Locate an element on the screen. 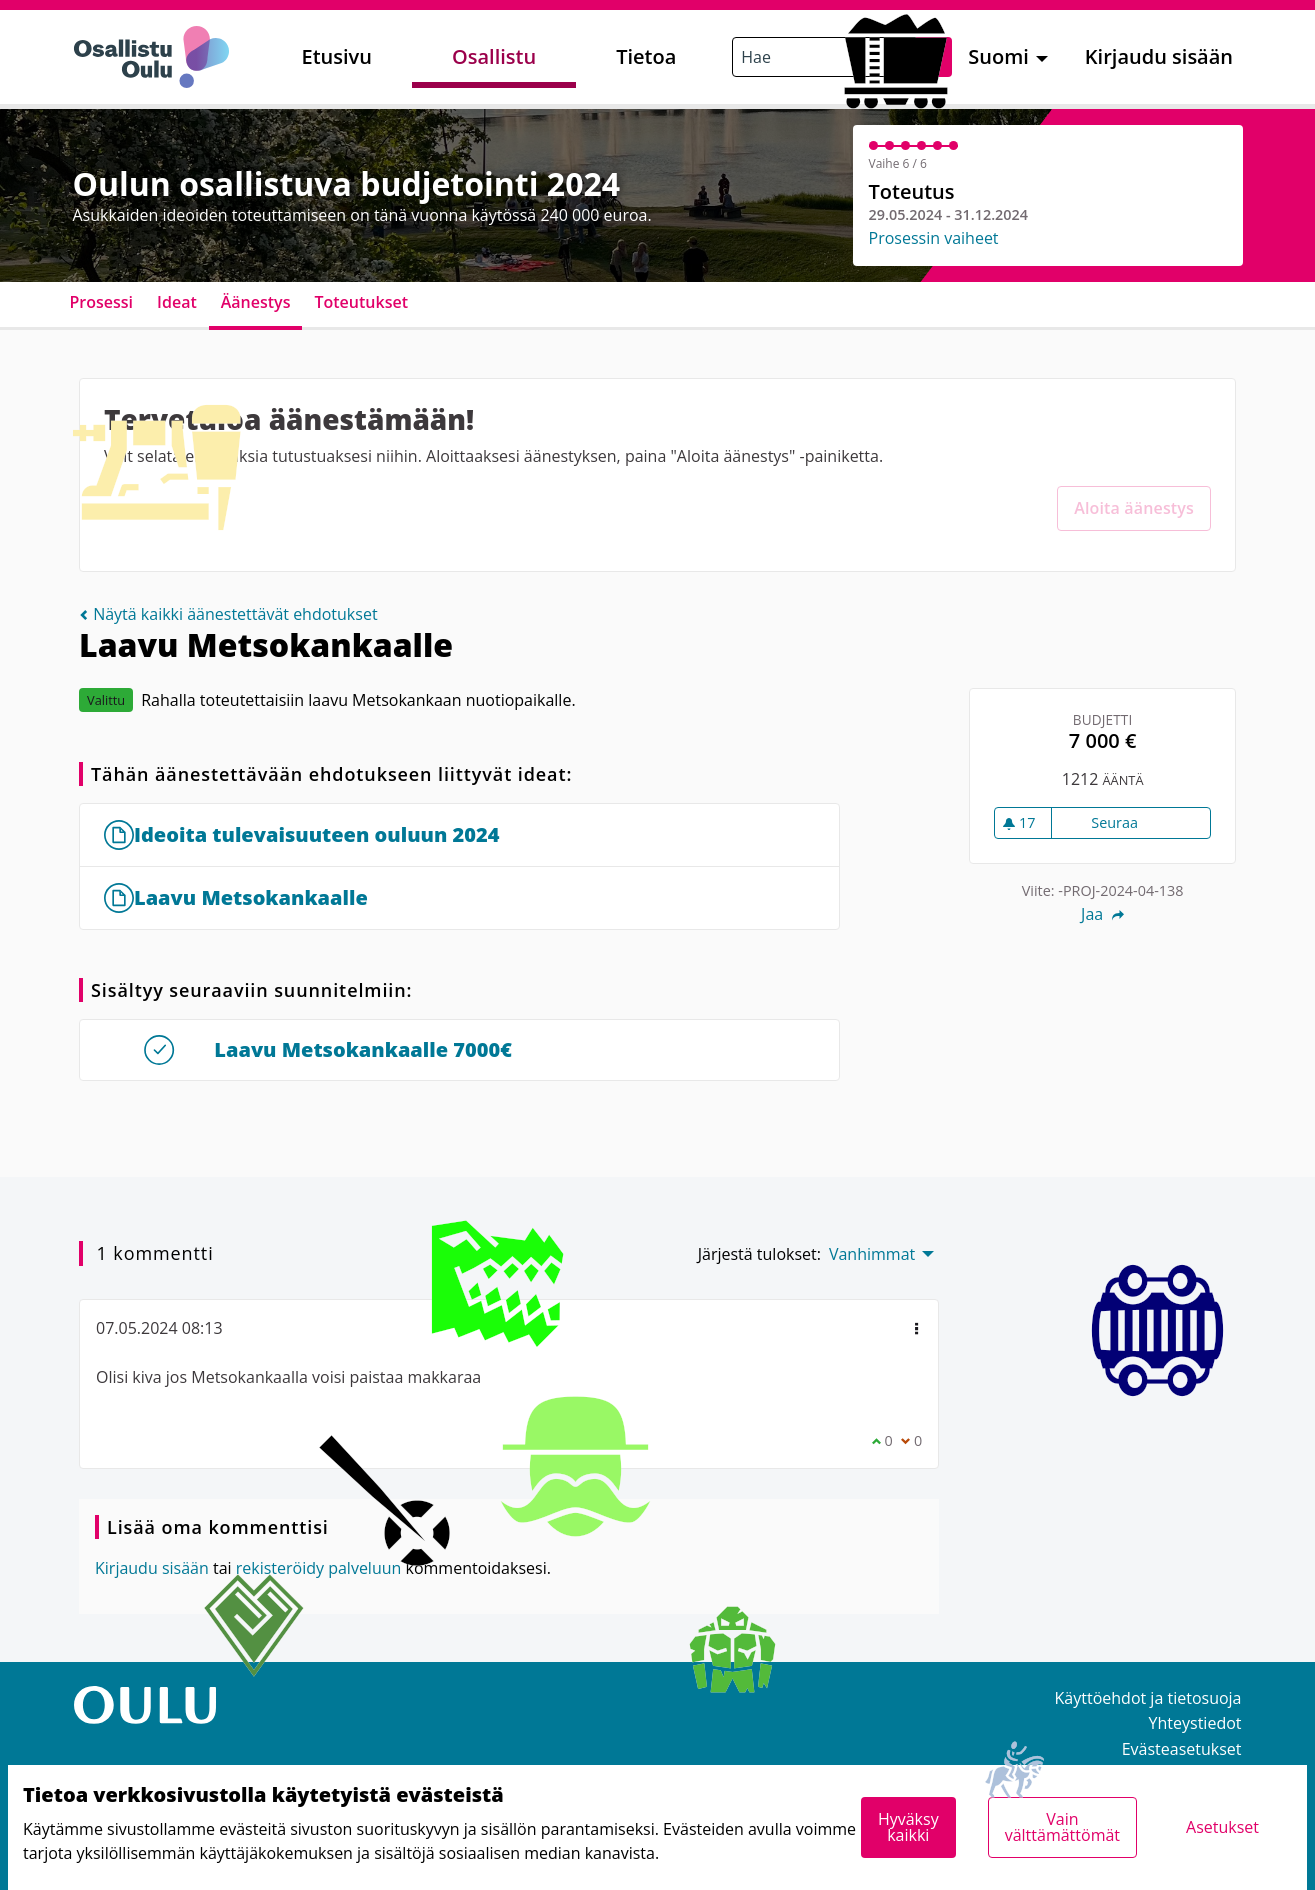 Image resolution: width=1315 pixels, height=1890 pixels. select cavalry unit type is located at coordinates (1014, 1769).